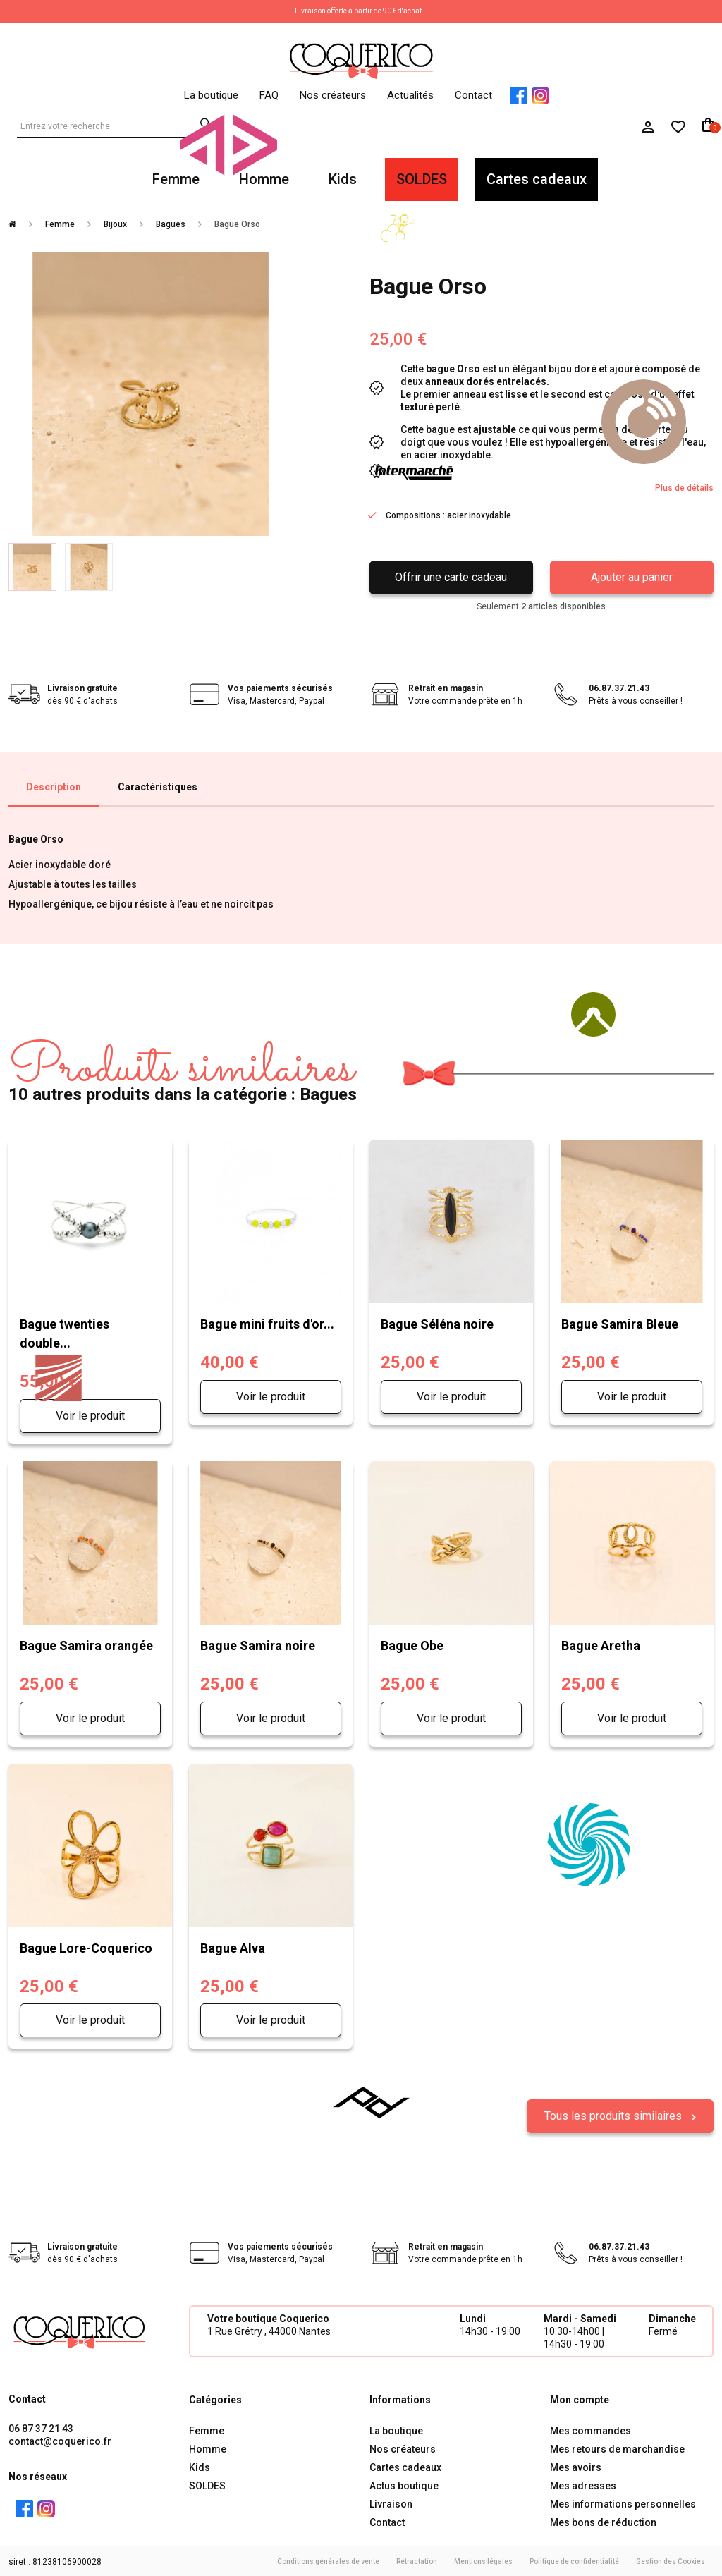 This screenshot has height=2576, width=722. Describe the element at coordinates (644, 422) in the screenshot. I see `open the Player FM podcast app` at that location.